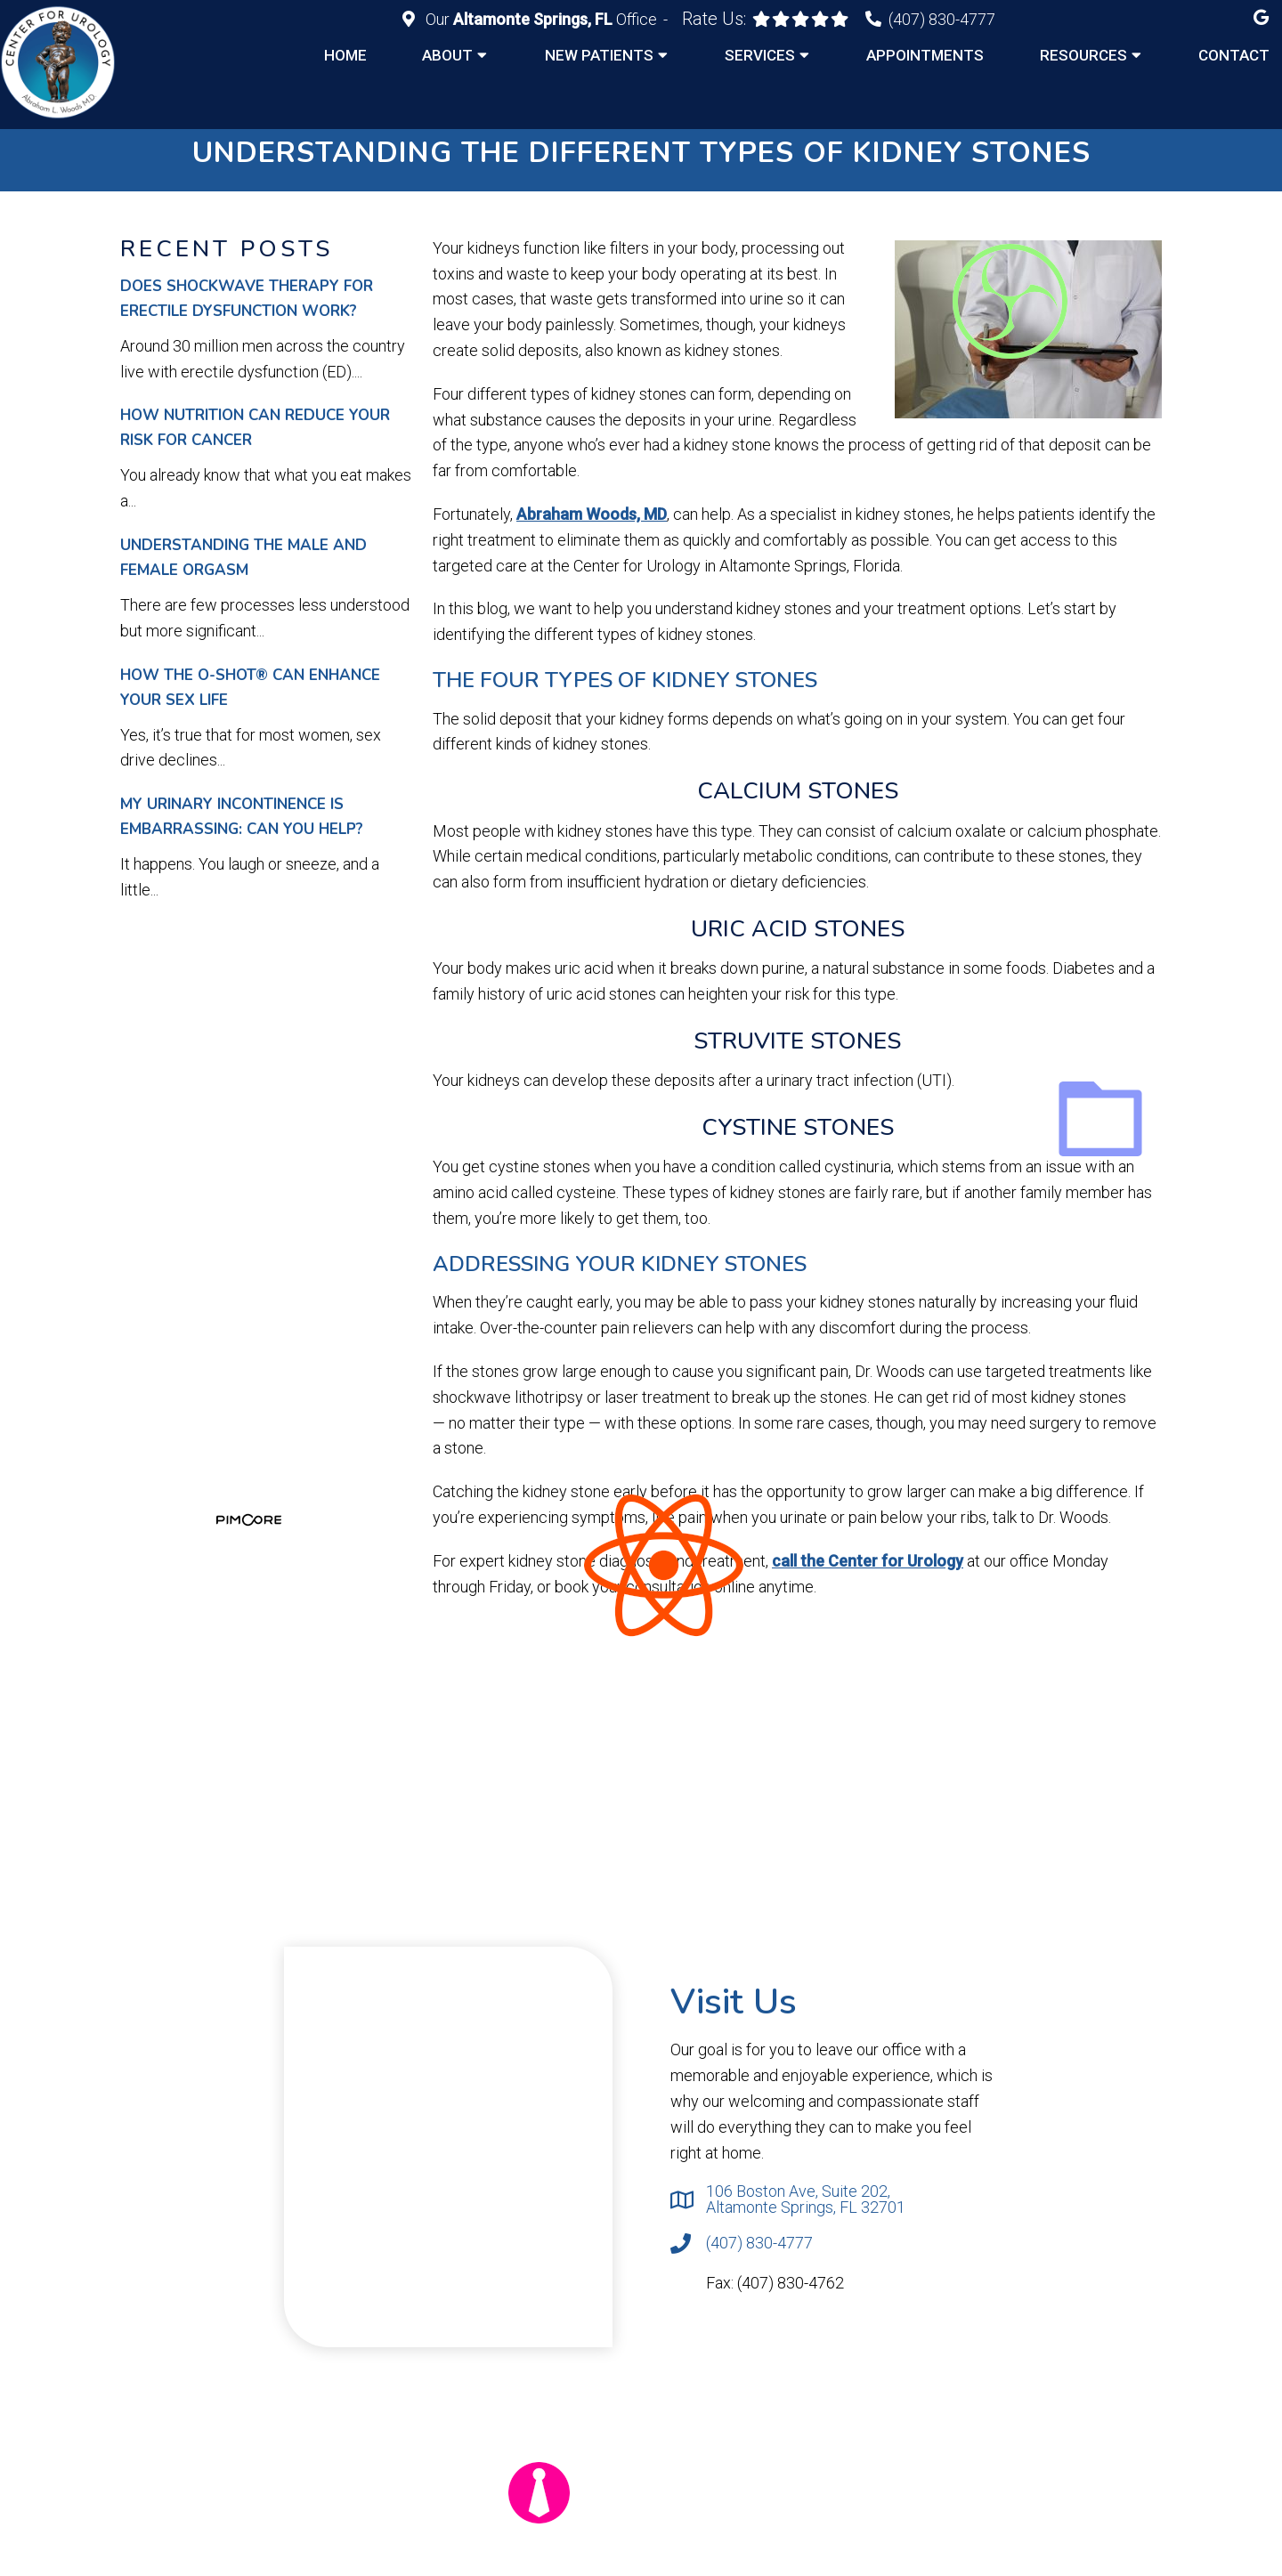 This screenshot has height=2576, width=1282. What do you see at coordinates (1010, 301) in the screenshot?
I see `open OBS Studio for streaming or recording` at bounding box center [1010, 301].